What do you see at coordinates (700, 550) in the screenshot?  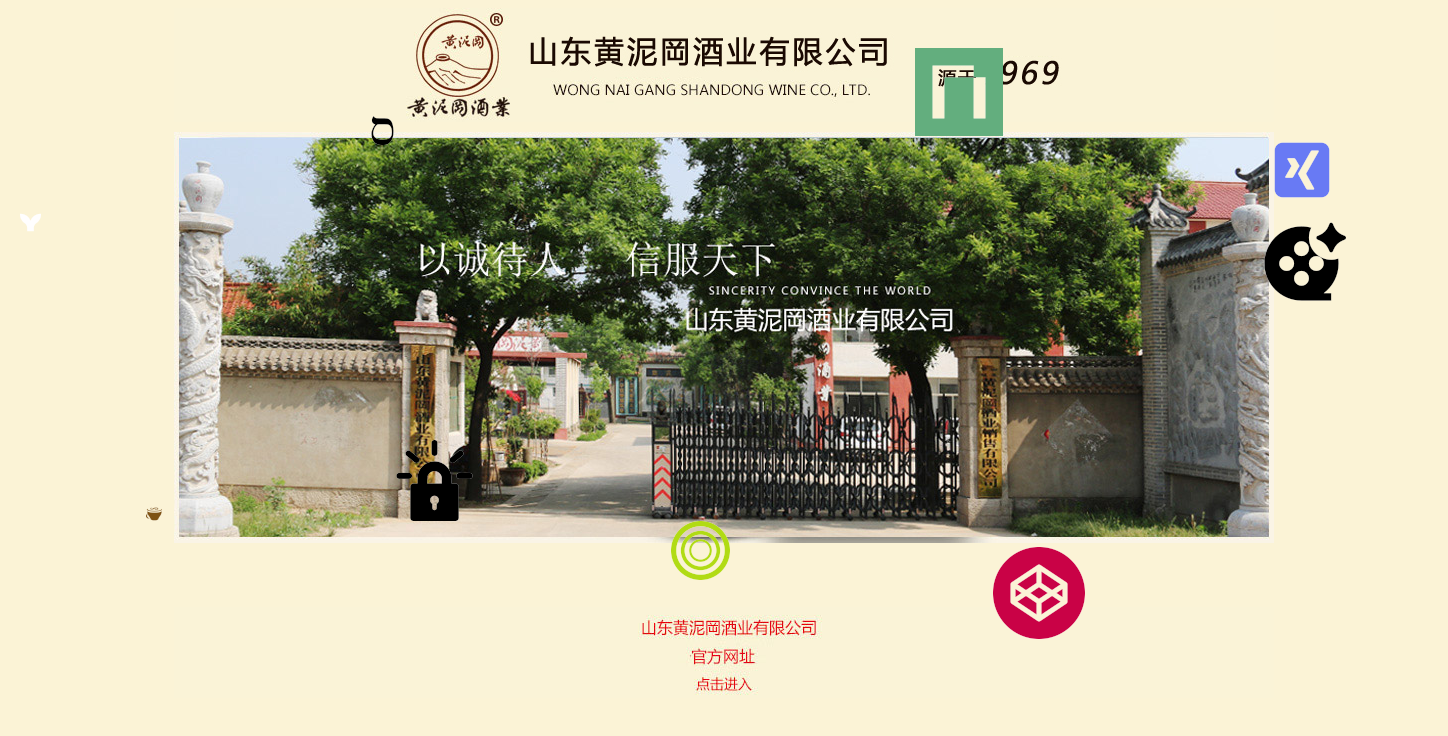 I see `open zen browser` at bounding box center [700, 550].